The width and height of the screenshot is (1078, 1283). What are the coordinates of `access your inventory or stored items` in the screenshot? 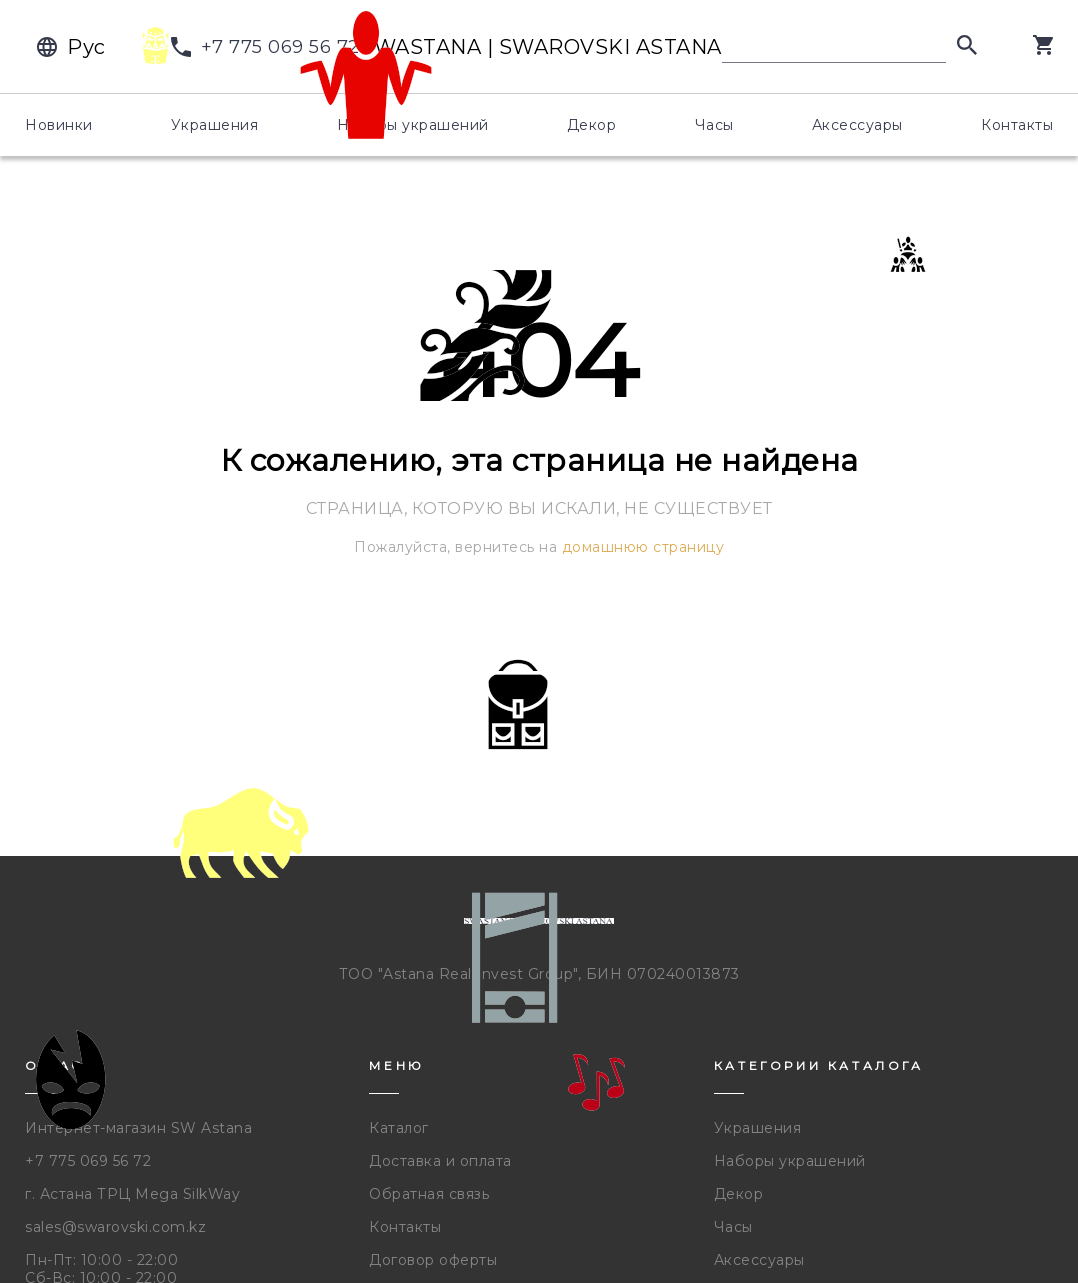 It's located at (518, 704).